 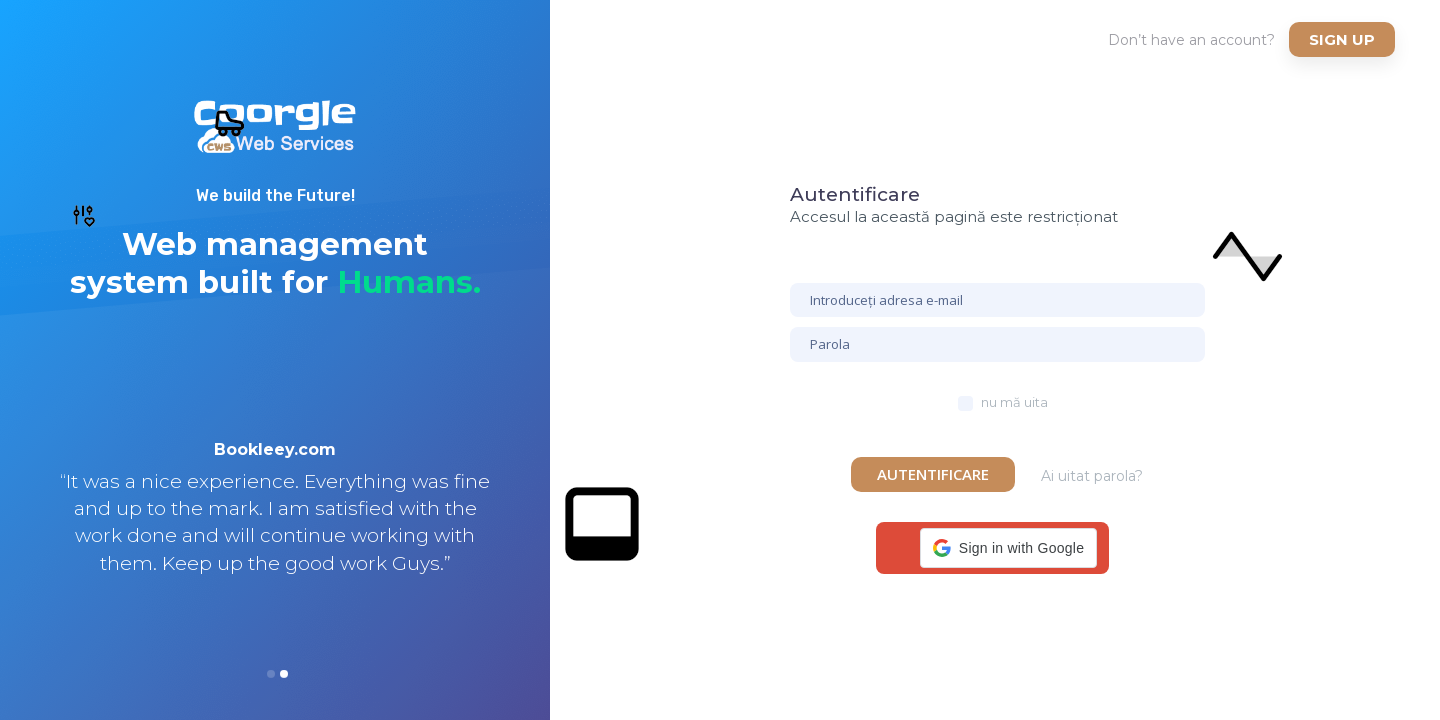 What do you see at coordinates (229, 123) in the screenshot?
I see `browse roller skating activities or locations` at bounding box center [229, 123].